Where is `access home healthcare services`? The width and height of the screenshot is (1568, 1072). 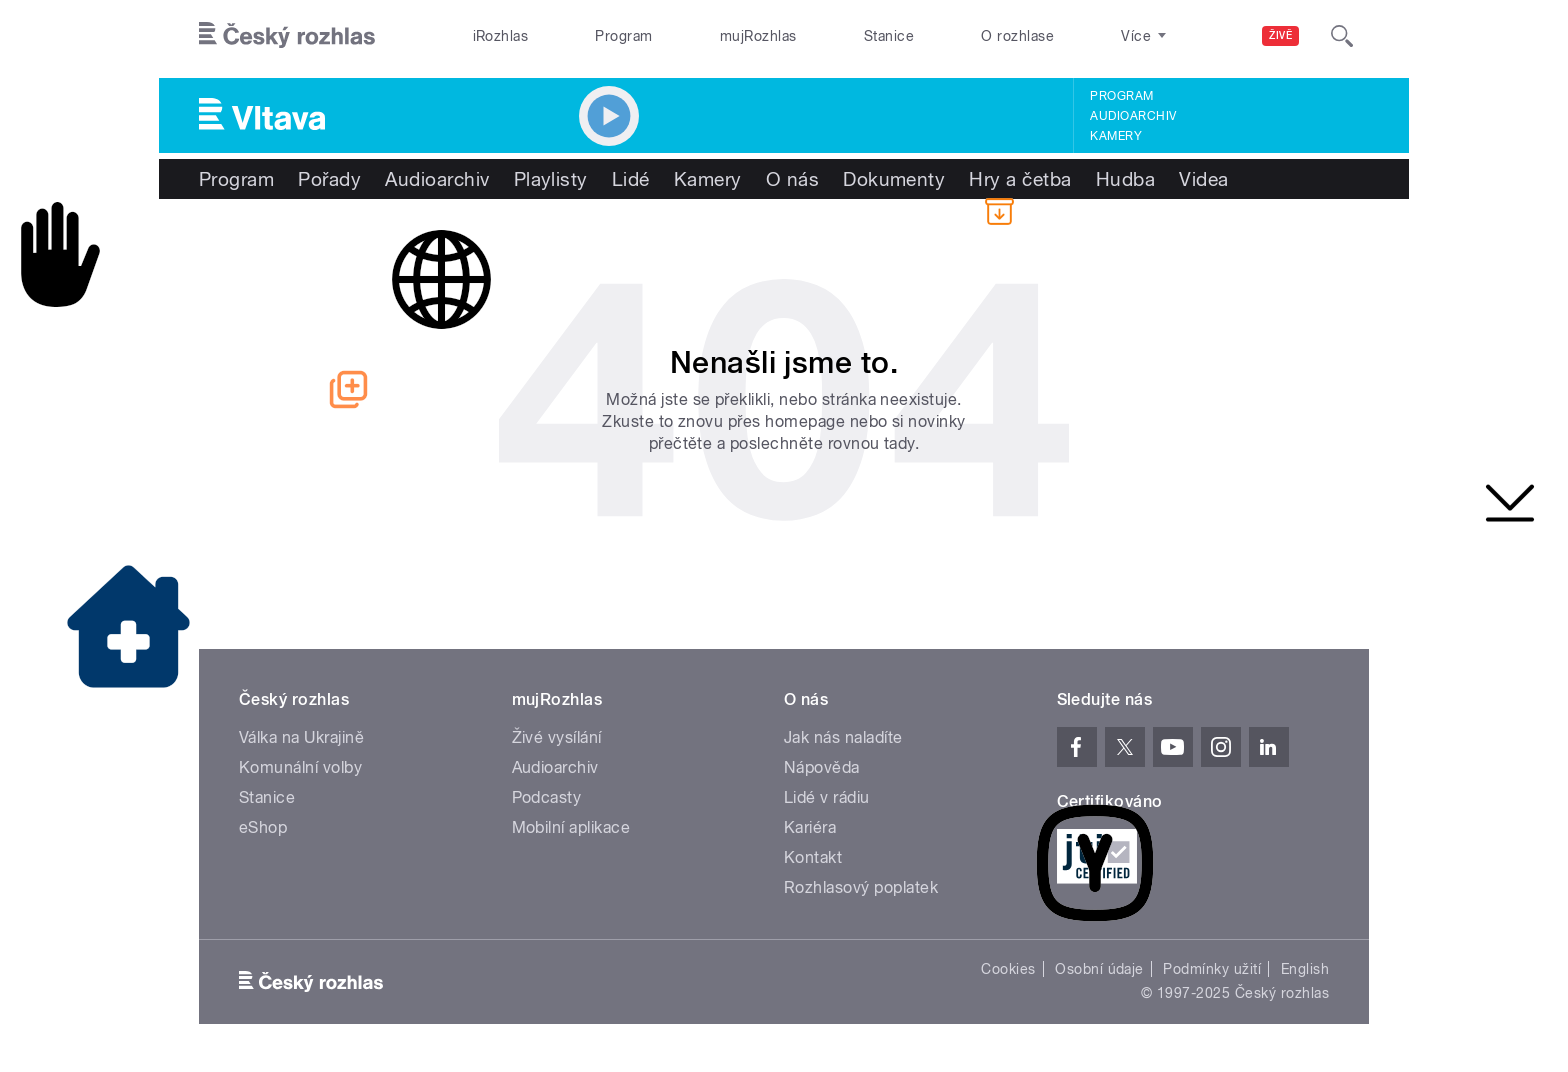 access home healthcare services is located at coordinates (128, 626).